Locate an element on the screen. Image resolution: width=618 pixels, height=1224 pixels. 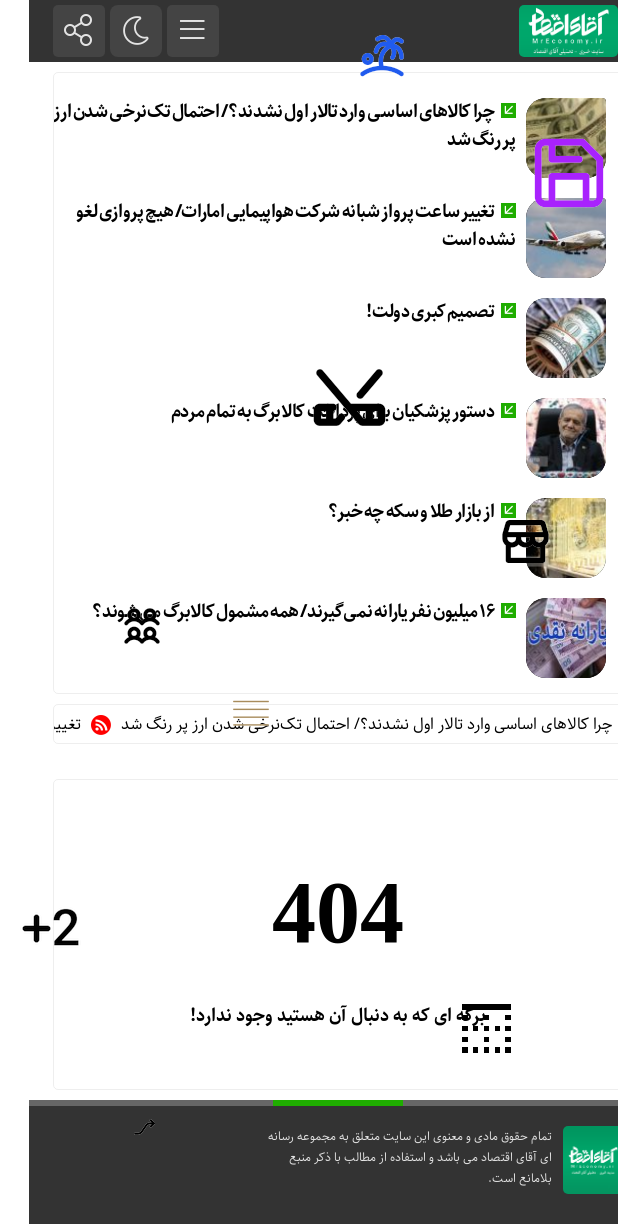
justify text alignment is located at coordinates (251, 714).